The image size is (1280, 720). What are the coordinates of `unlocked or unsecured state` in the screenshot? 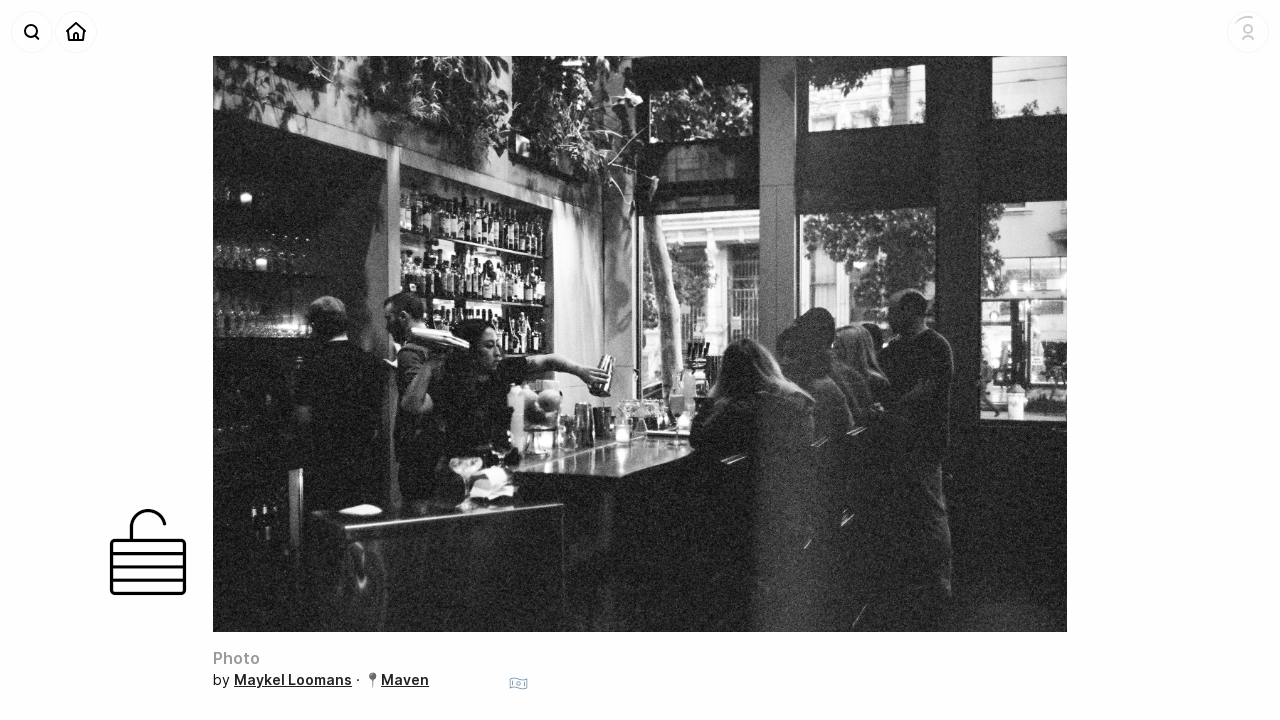 It's located at (148, 557).